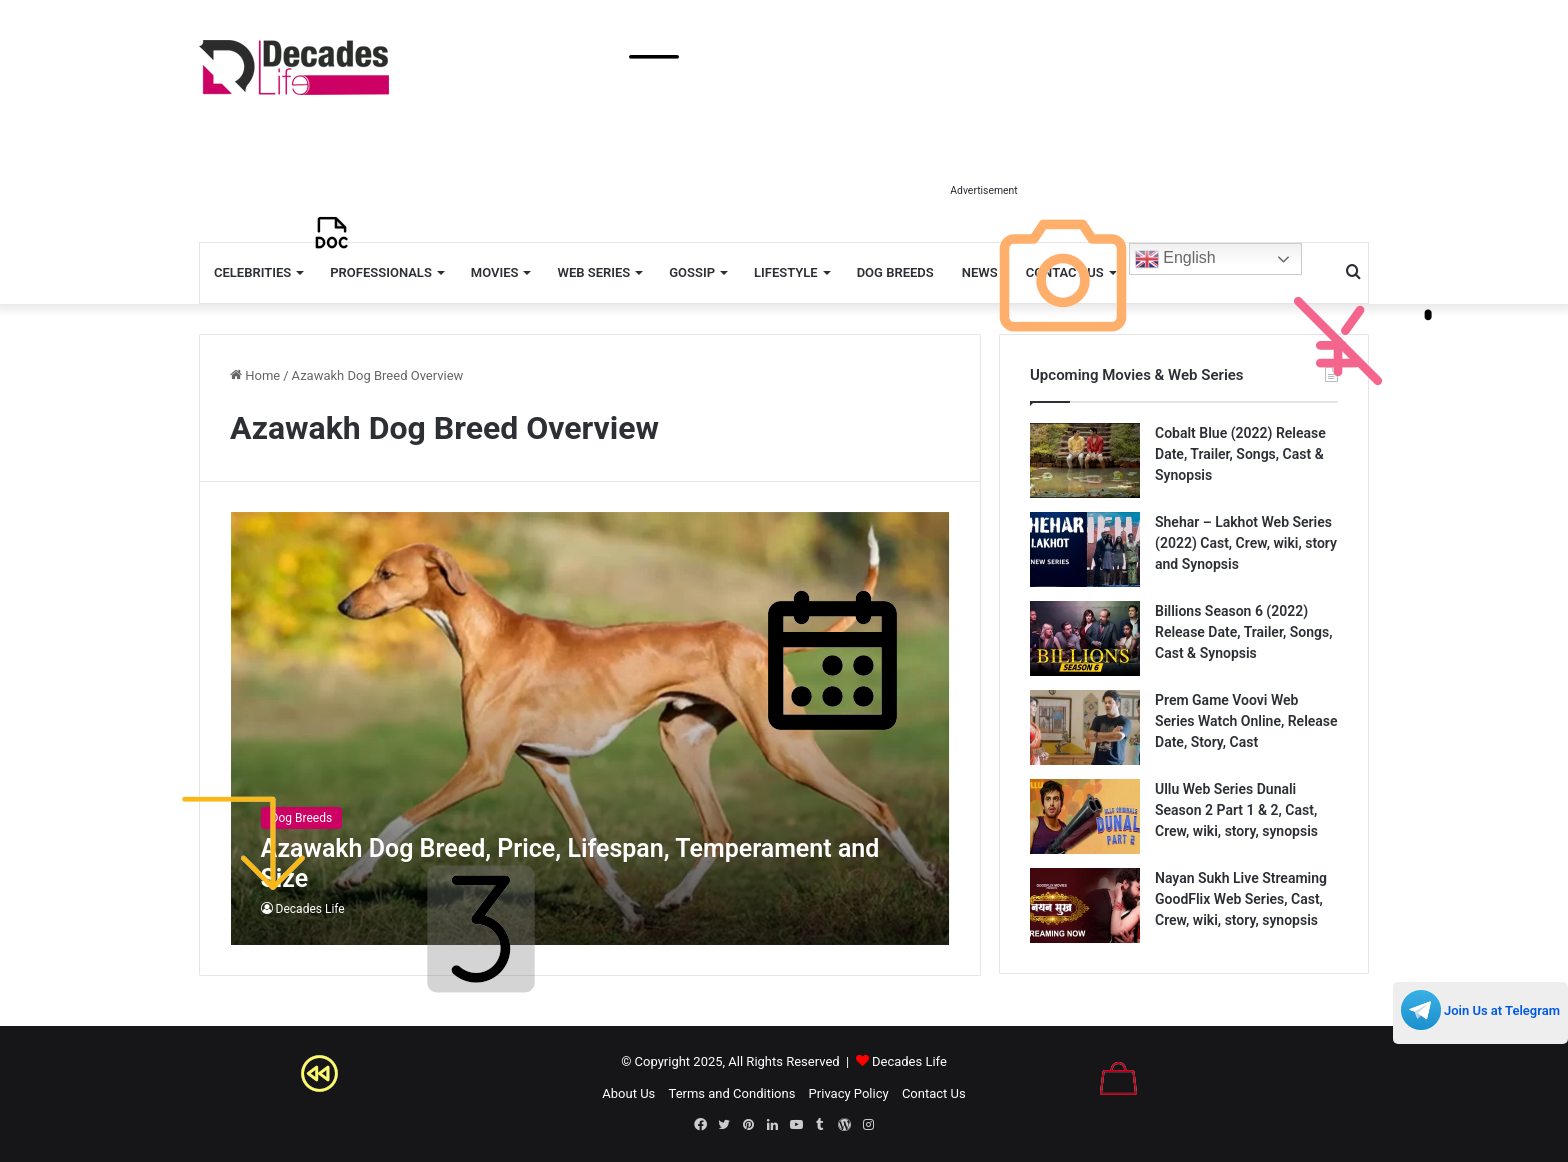  I want to click on move content right then down, so click(243, 838).